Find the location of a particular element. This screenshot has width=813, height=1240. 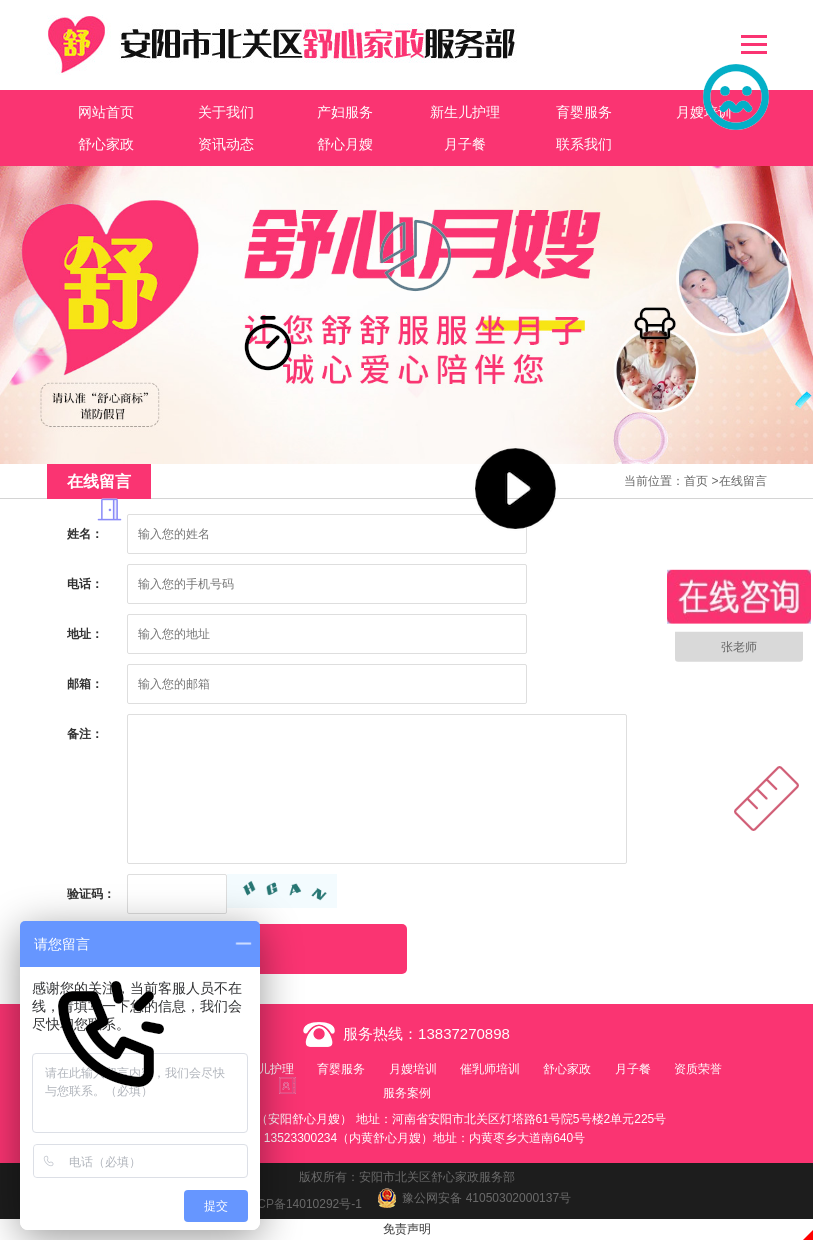

view a segment of analytics data is located at coordinates (415, 255).